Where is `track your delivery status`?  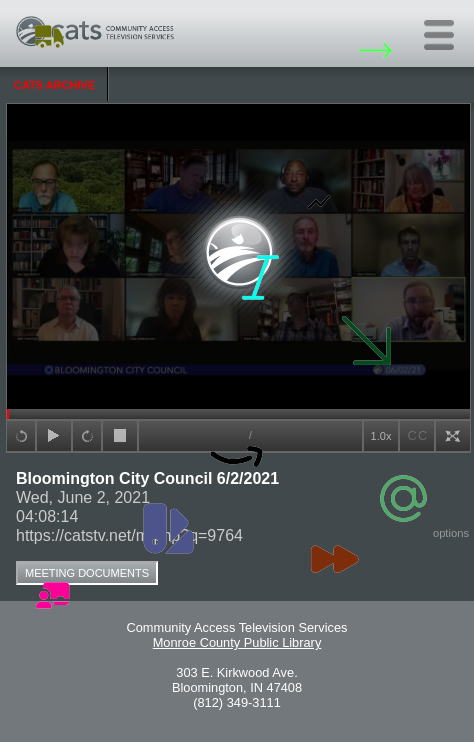 track your delivery status is located at coordinates (49, 35).